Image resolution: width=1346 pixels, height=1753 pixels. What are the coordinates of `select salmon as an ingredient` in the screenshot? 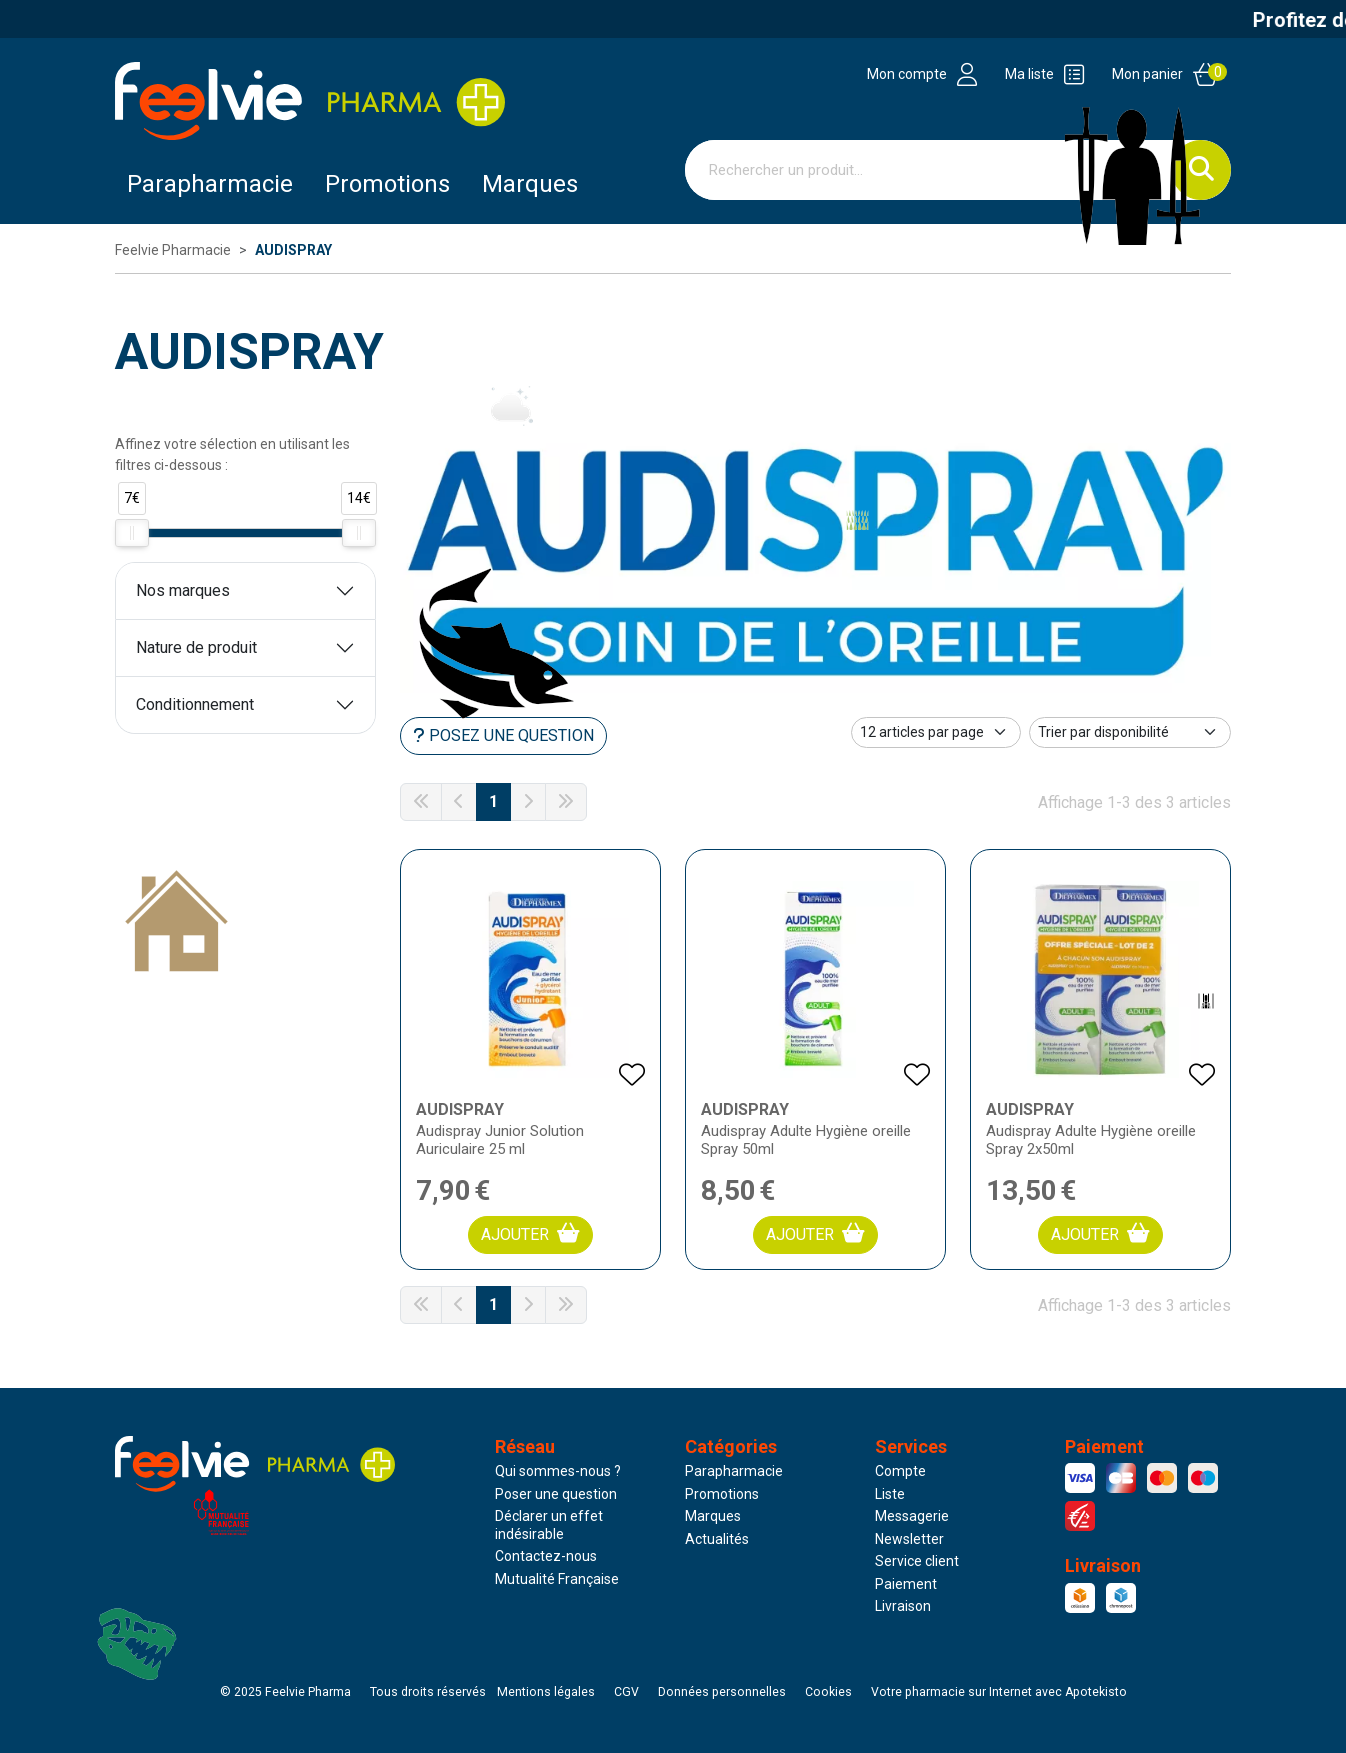 It's located at (496, 643).